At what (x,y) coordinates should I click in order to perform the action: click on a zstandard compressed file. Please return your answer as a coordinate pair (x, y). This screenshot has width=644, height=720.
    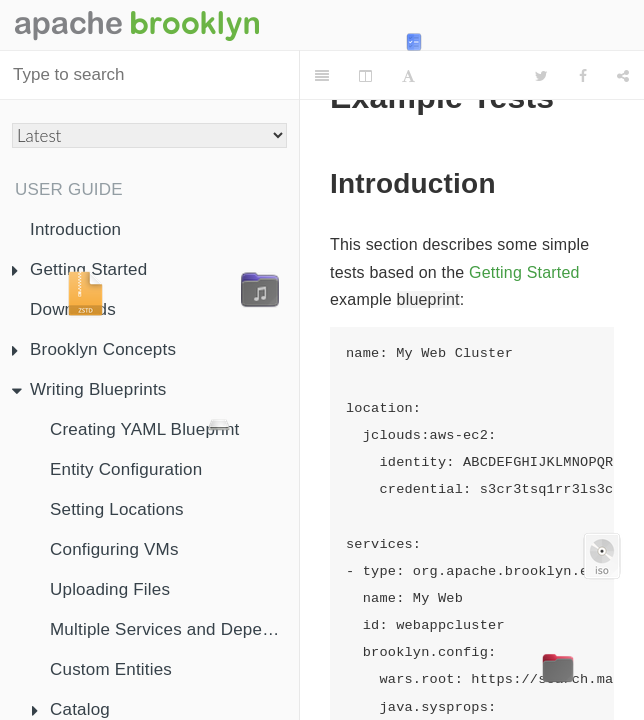
    Looking at the image, I should click on (85, 294).